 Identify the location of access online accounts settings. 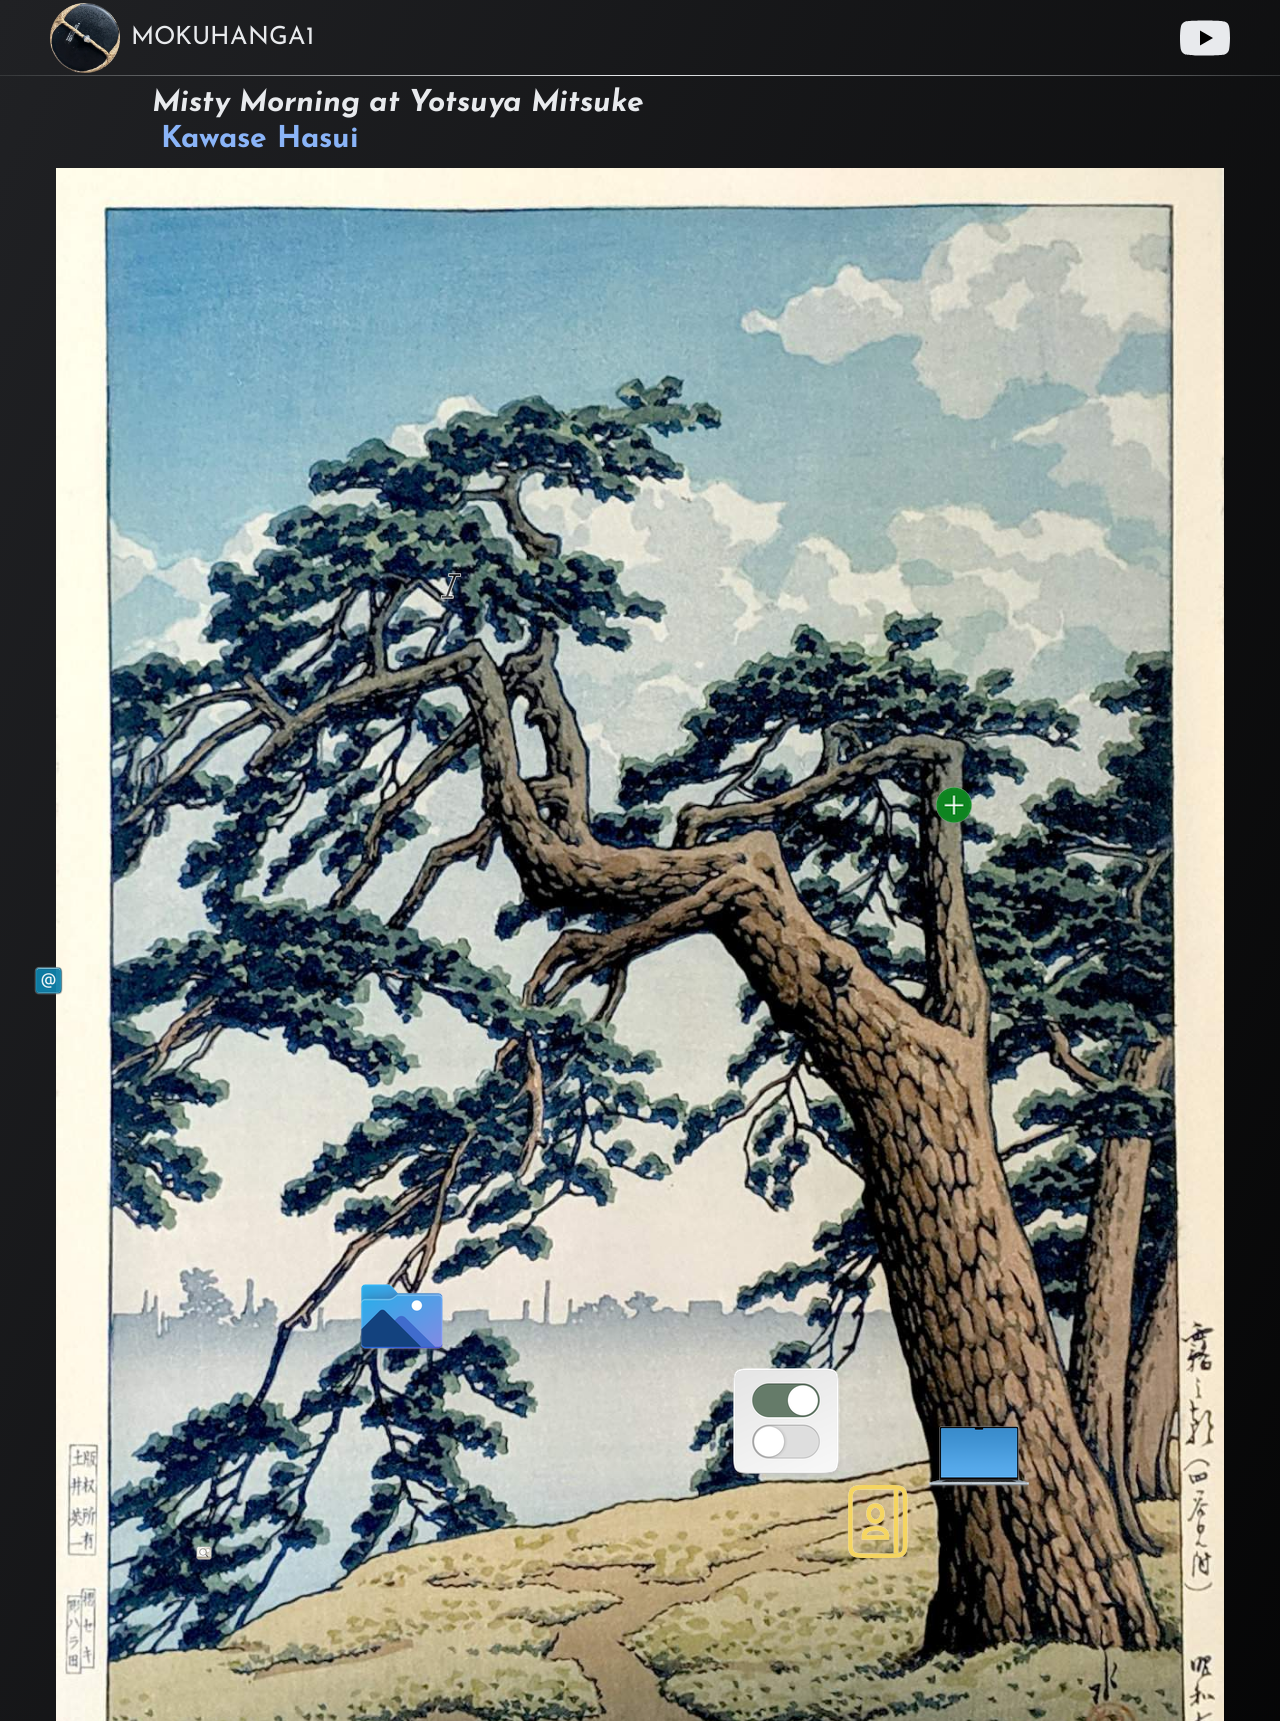
(48, 980).